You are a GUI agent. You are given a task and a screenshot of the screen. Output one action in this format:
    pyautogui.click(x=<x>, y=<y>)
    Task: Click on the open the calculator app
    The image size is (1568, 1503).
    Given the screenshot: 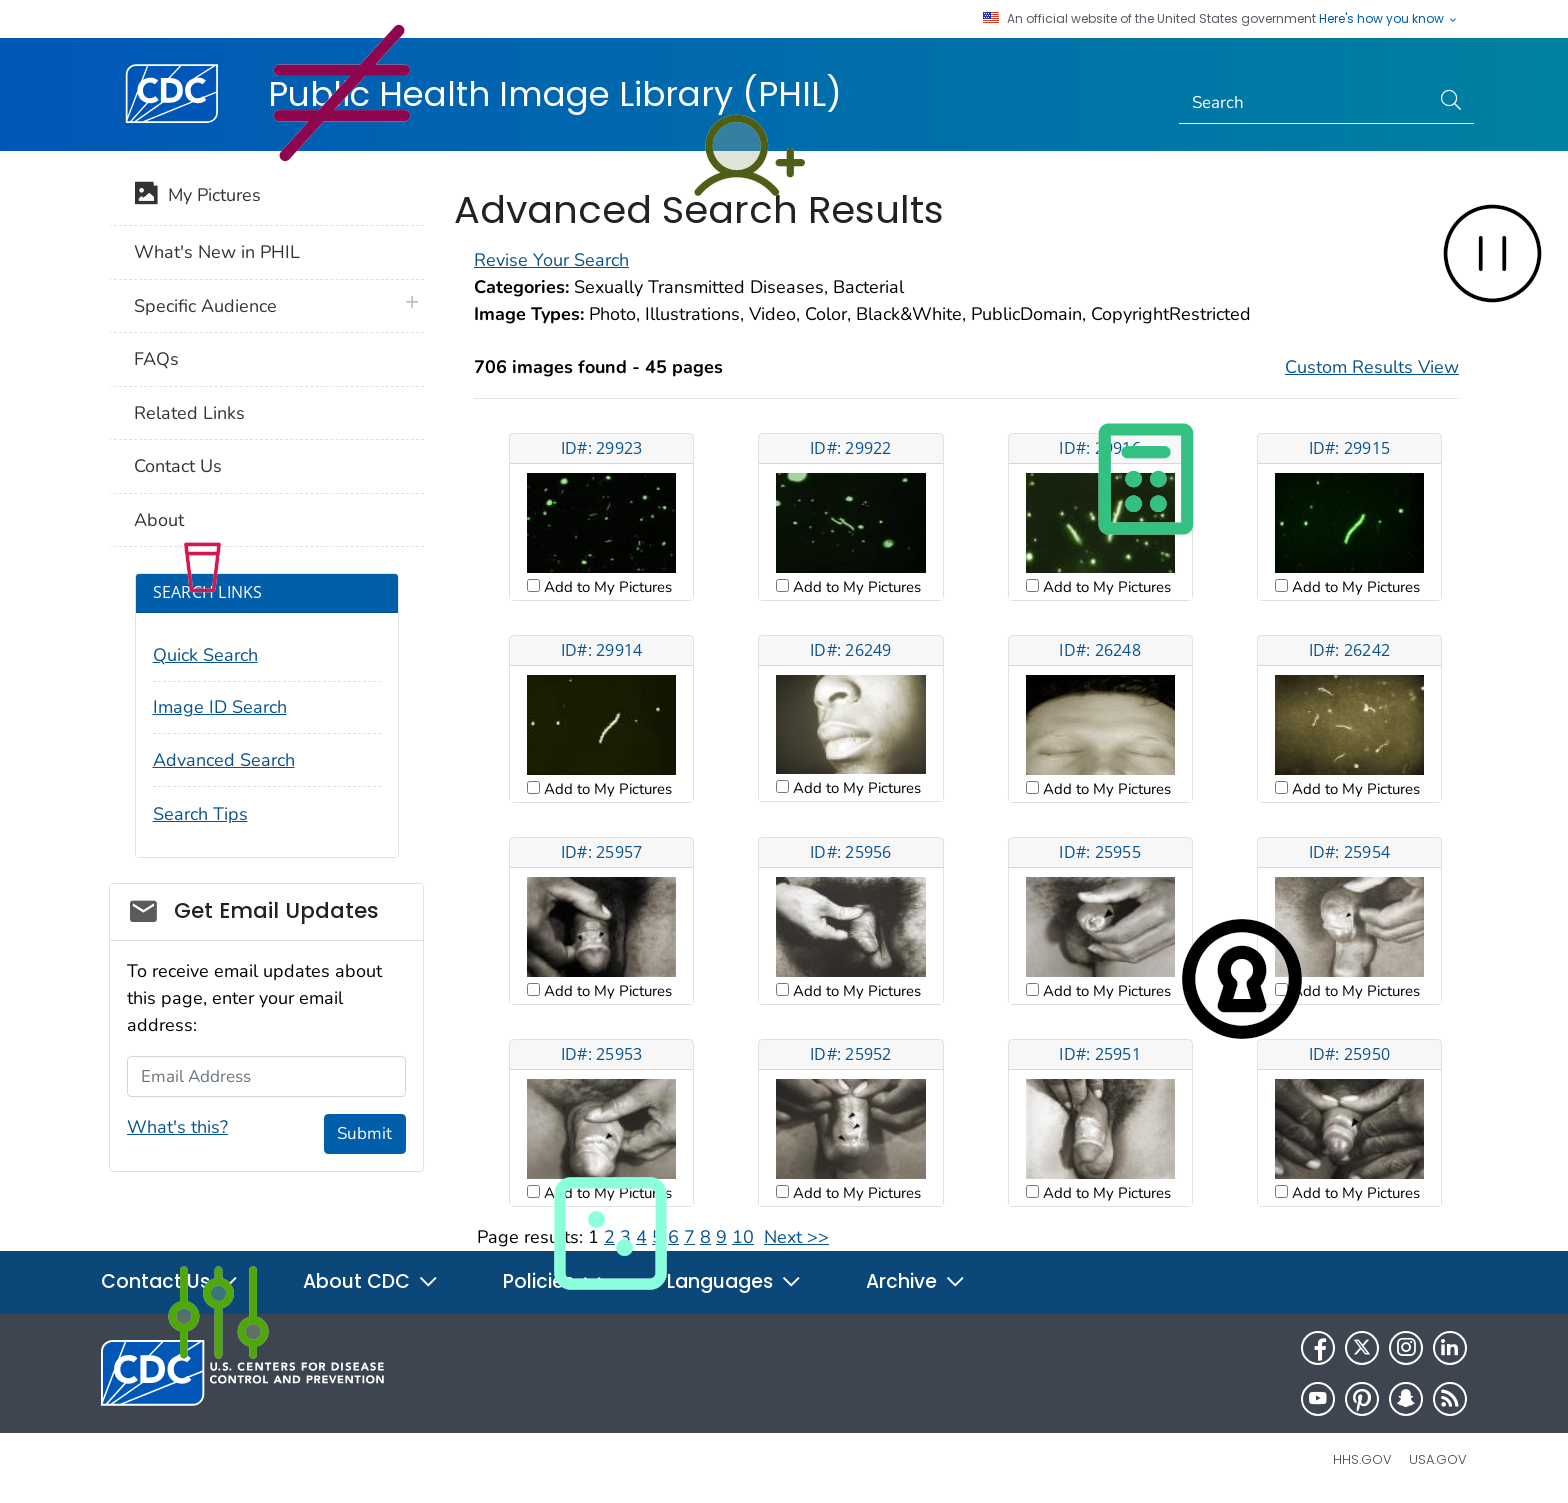 What is the action you would take?
    pyautogui.click(x=1146, y=479)
    